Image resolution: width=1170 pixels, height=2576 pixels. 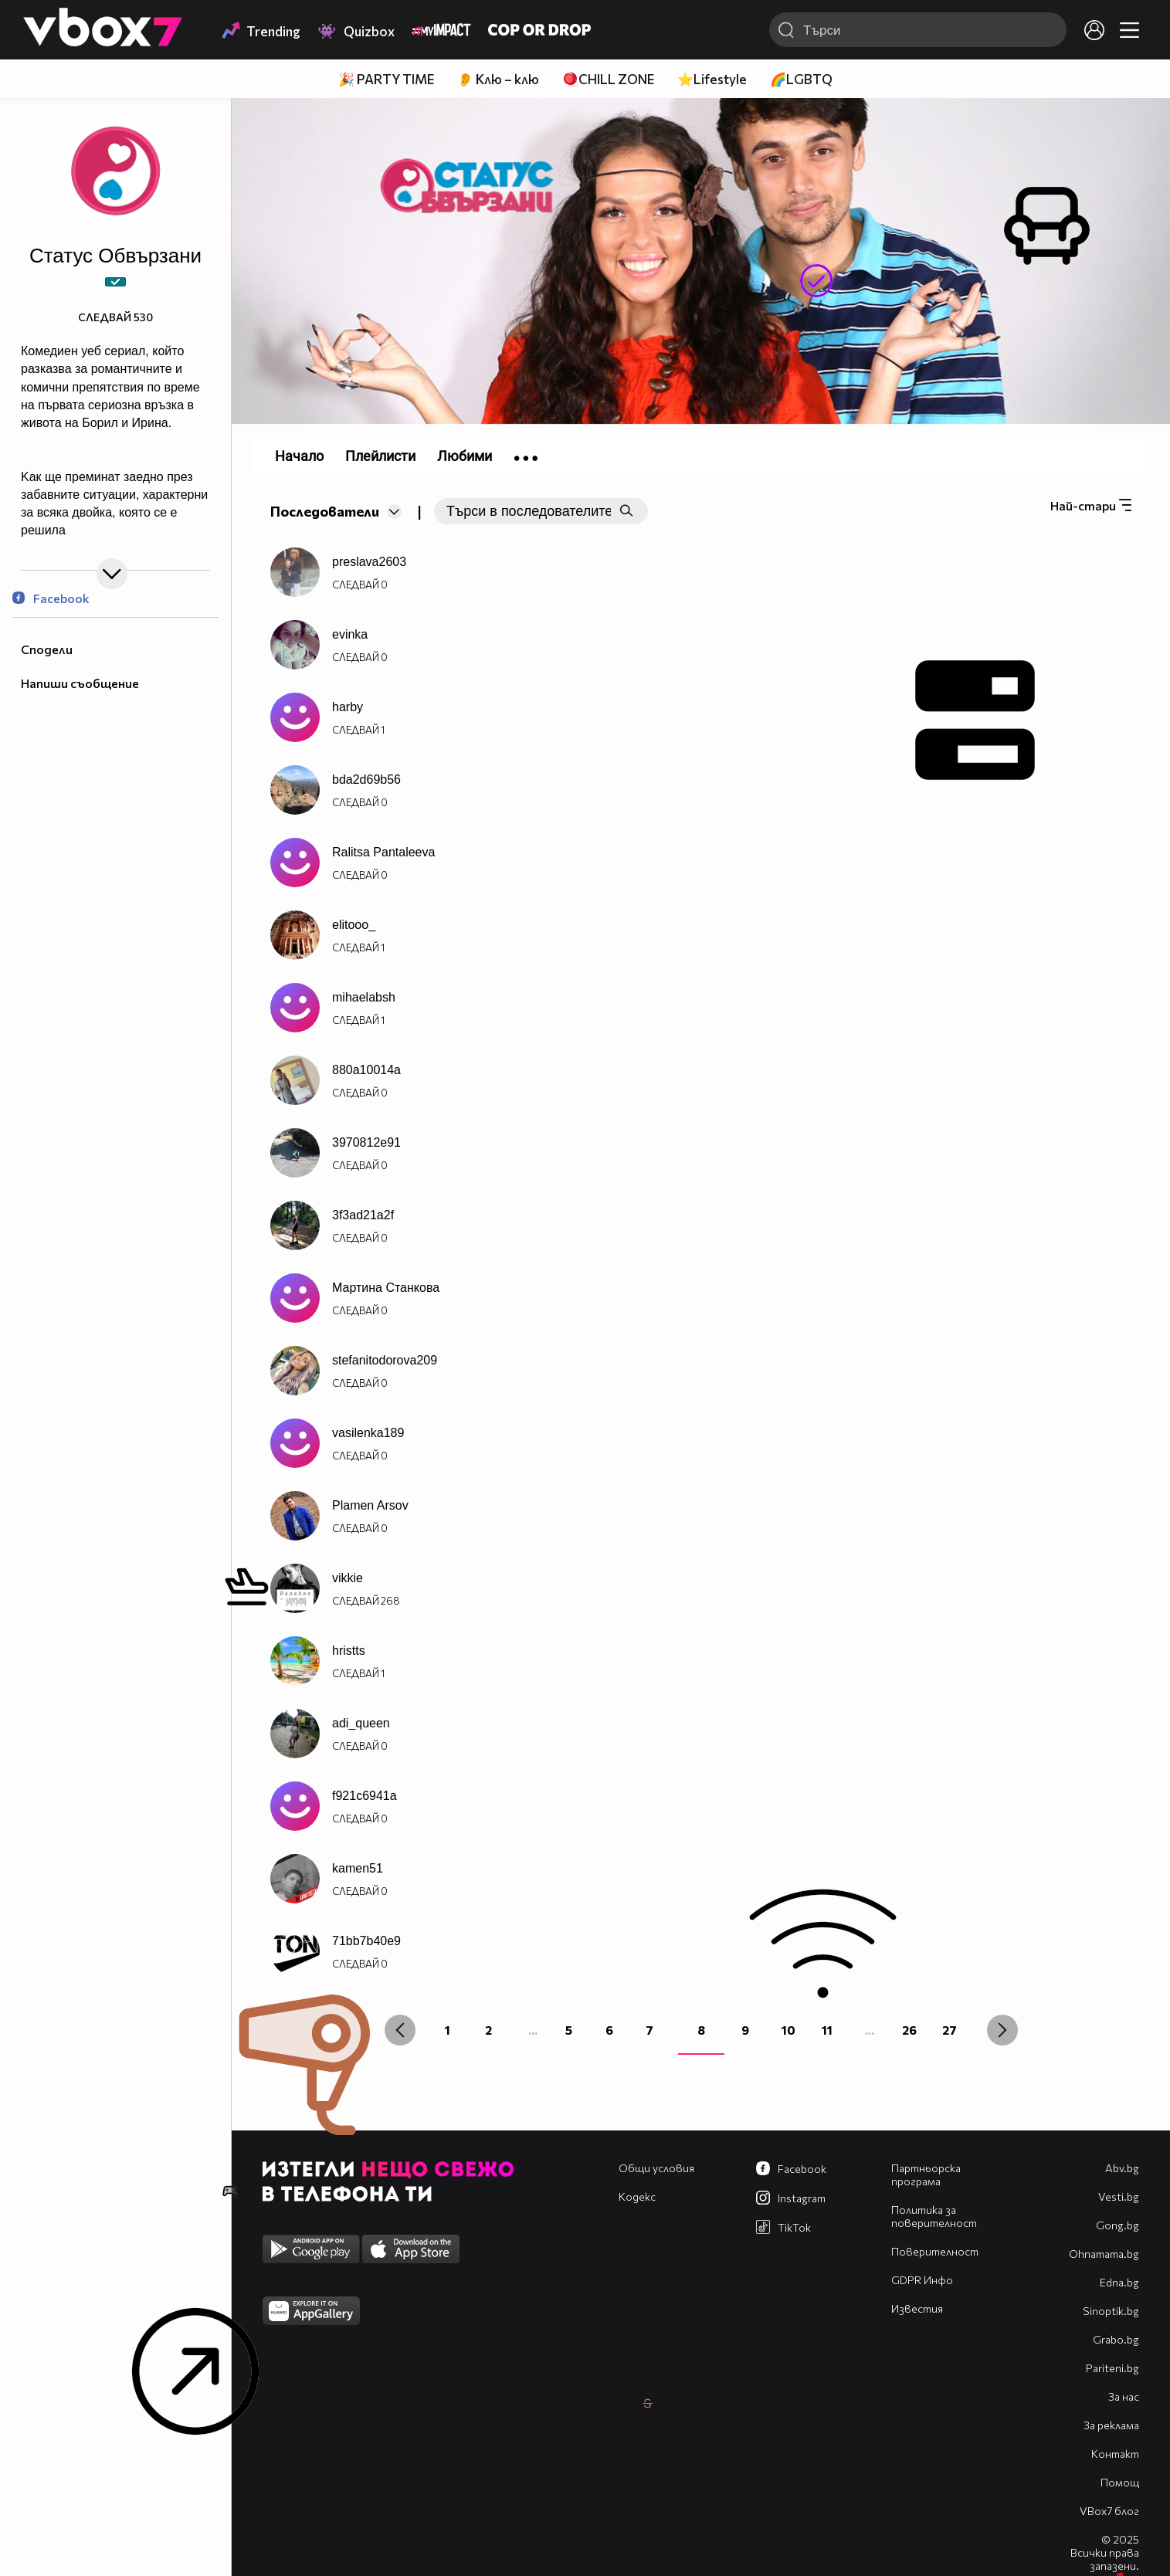 I want to click on browse furniture or seating options, so click(x=1046, y=225).